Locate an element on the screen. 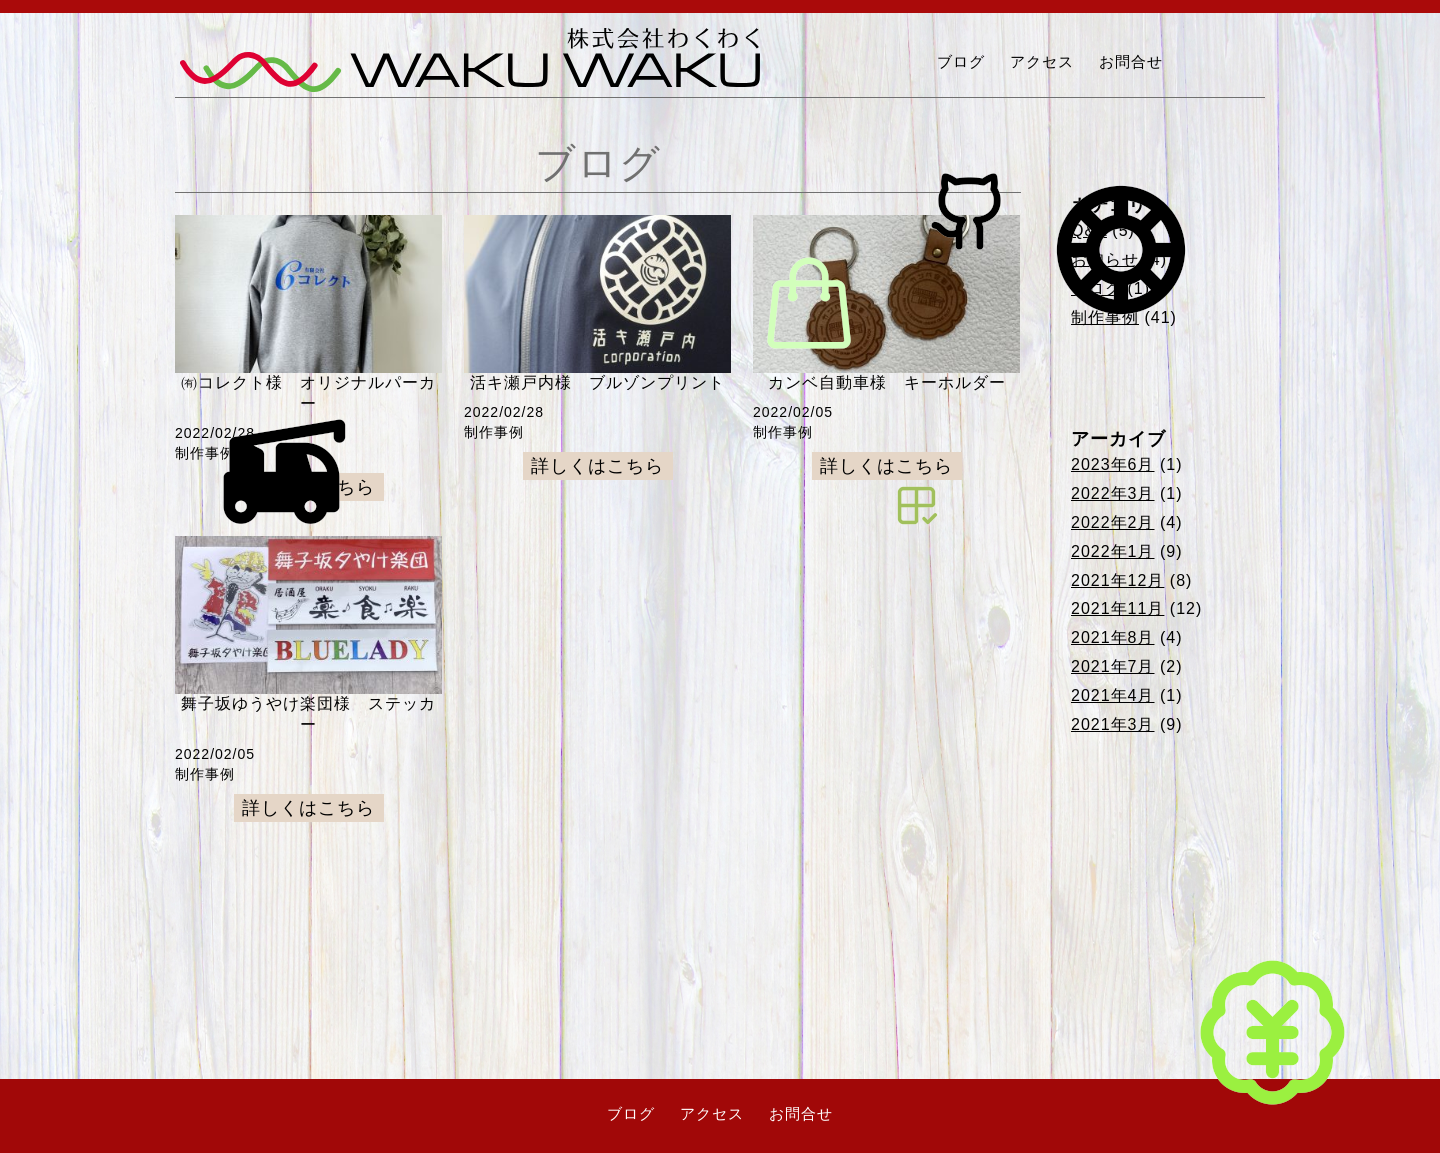 Image resolution: width=1440 pixels, height=1153 pixels. view your shopping bag is located at coordinates (809, 303).